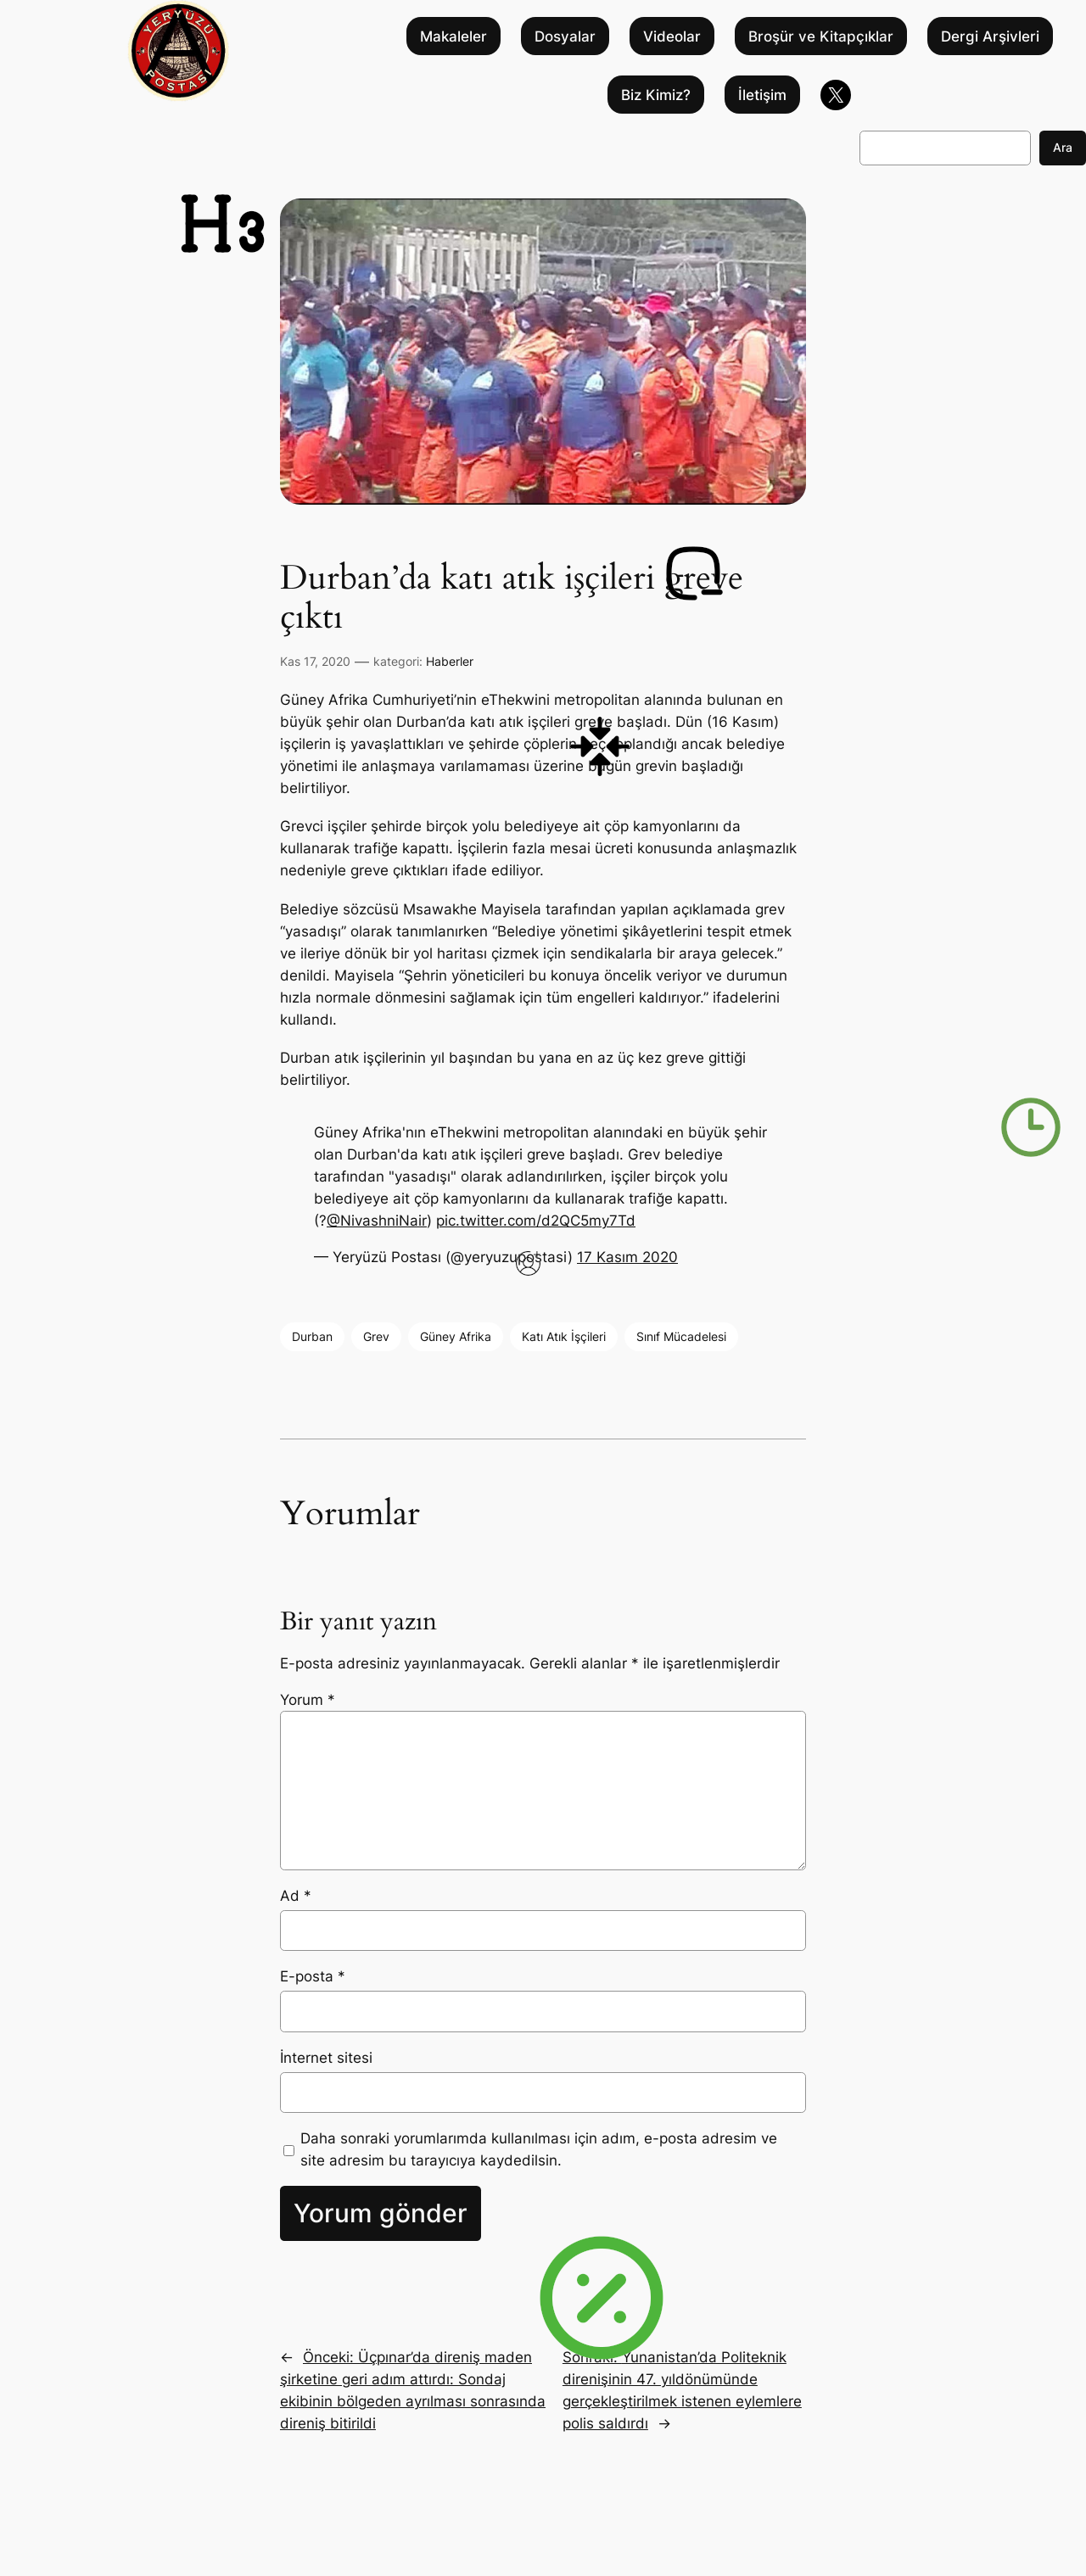  I want to click on view discount or percentage-based promotion, so click(602, 2298).